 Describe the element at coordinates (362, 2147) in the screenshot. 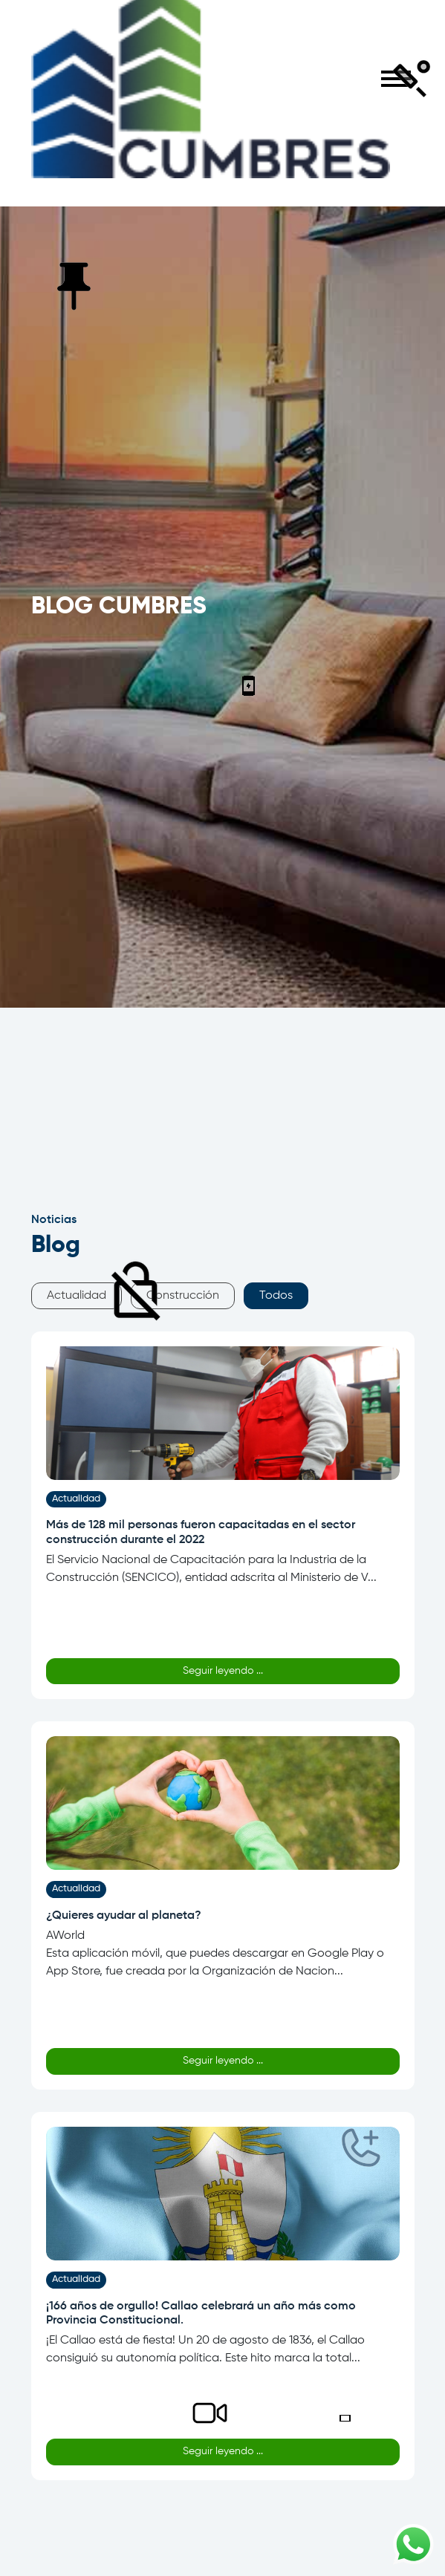

I see `add a new contact` at that location.